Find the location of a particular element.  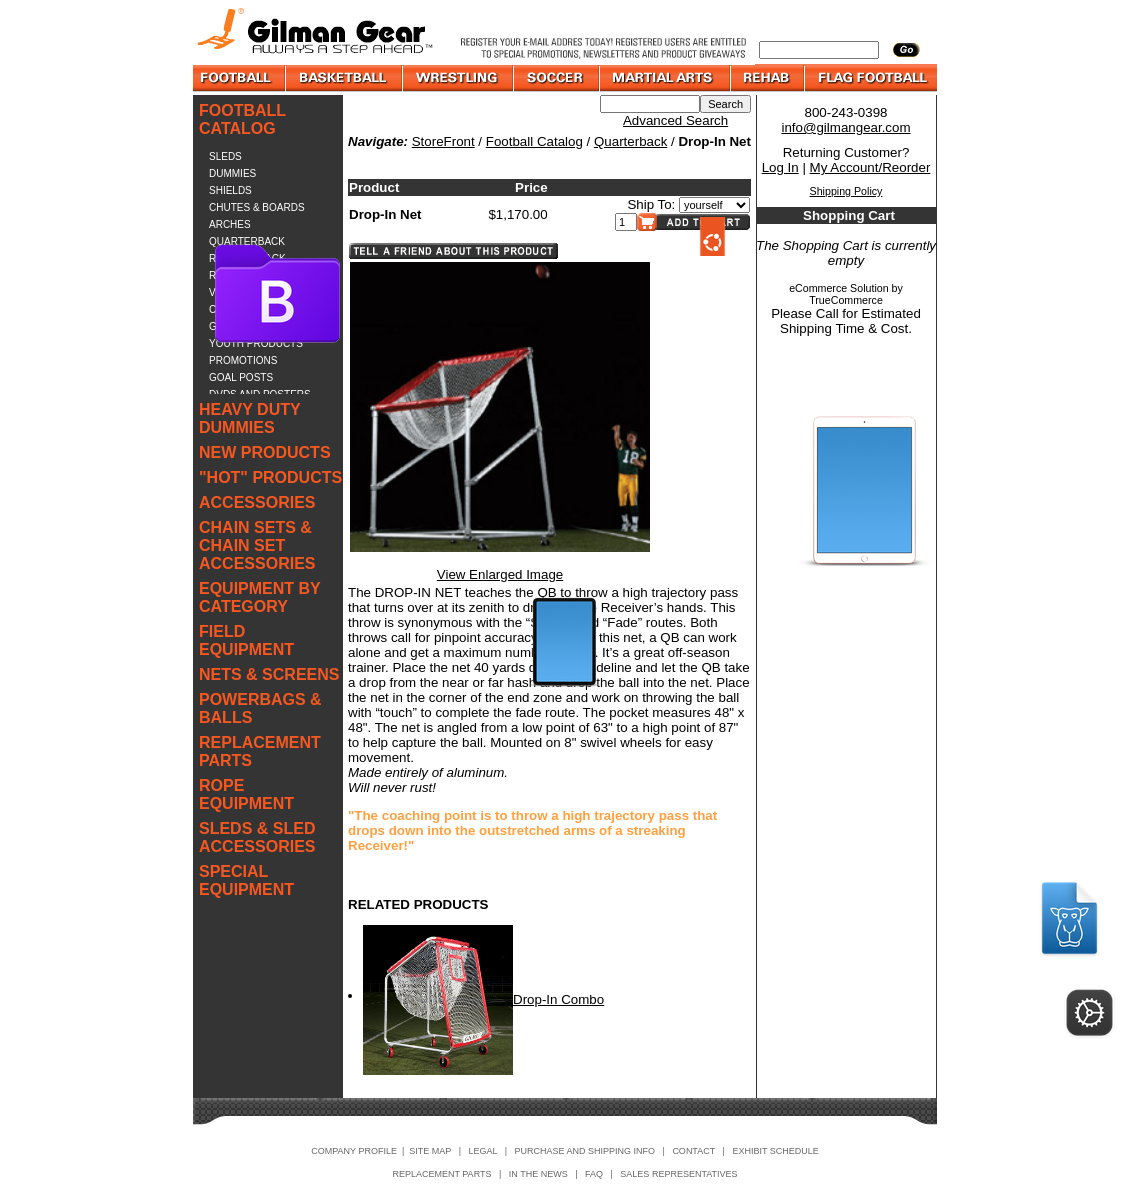

open the ubuntu application menu is located at coordinates (712, 236).